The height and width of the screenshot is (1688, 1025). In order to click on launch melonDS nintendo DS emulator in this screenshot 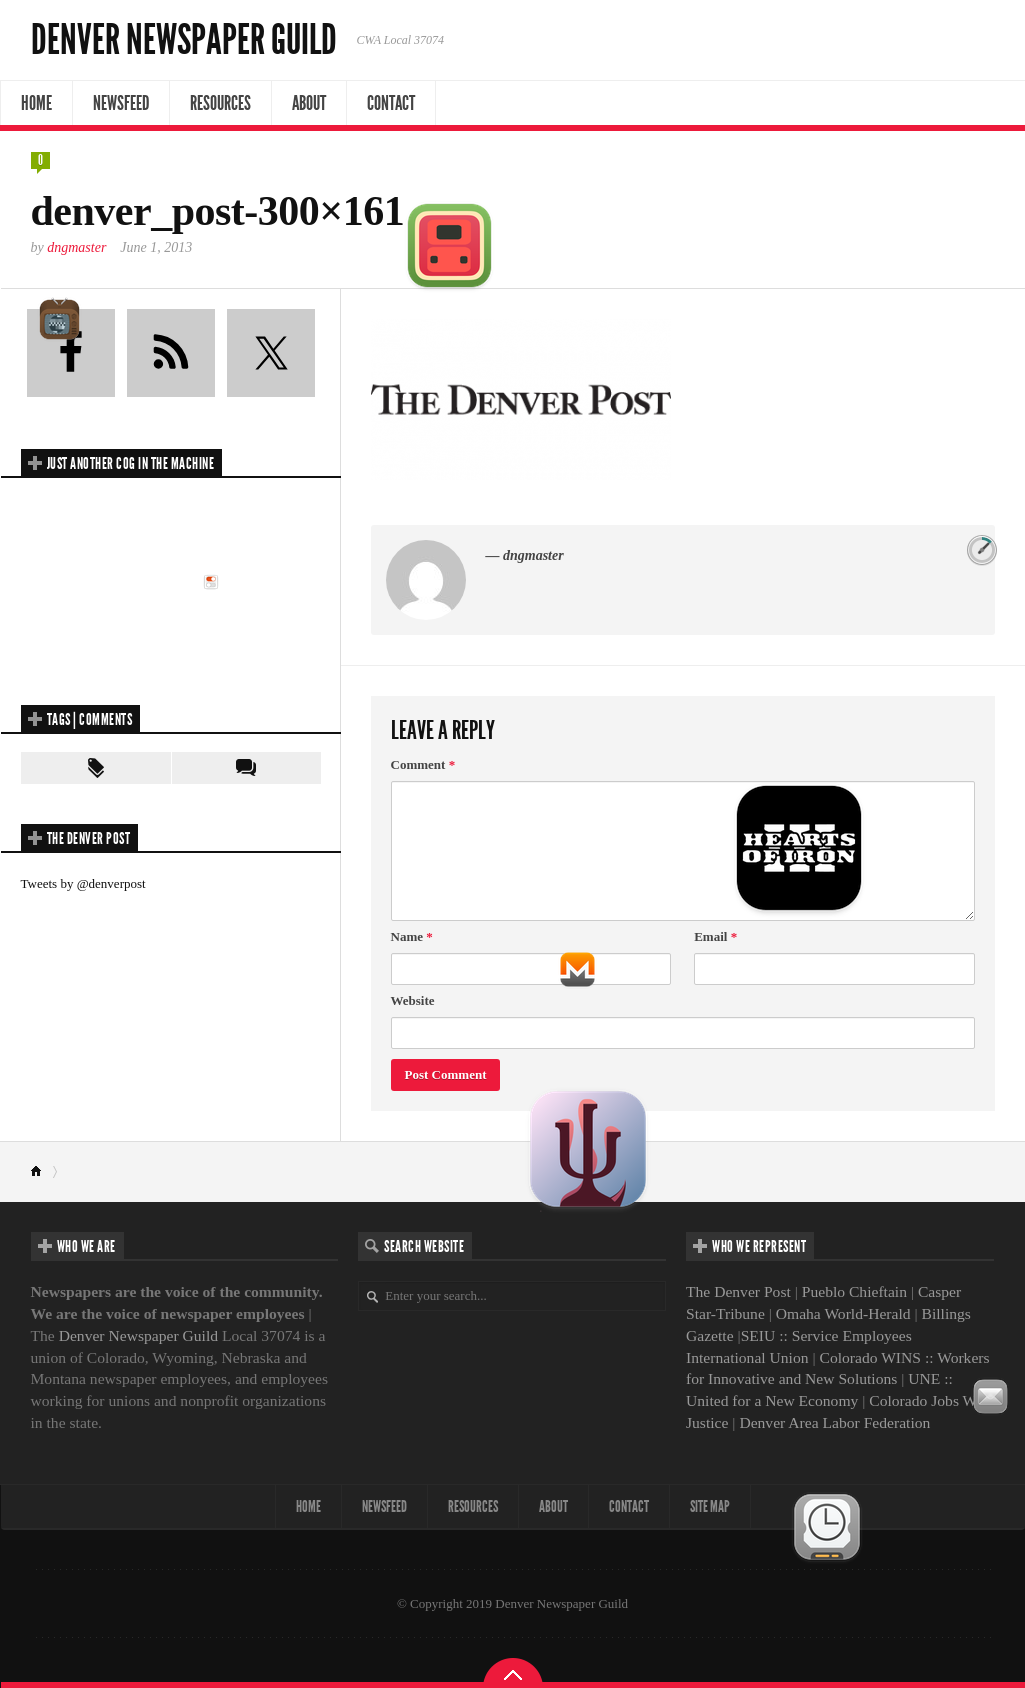, I will do `click(449, 245)`.